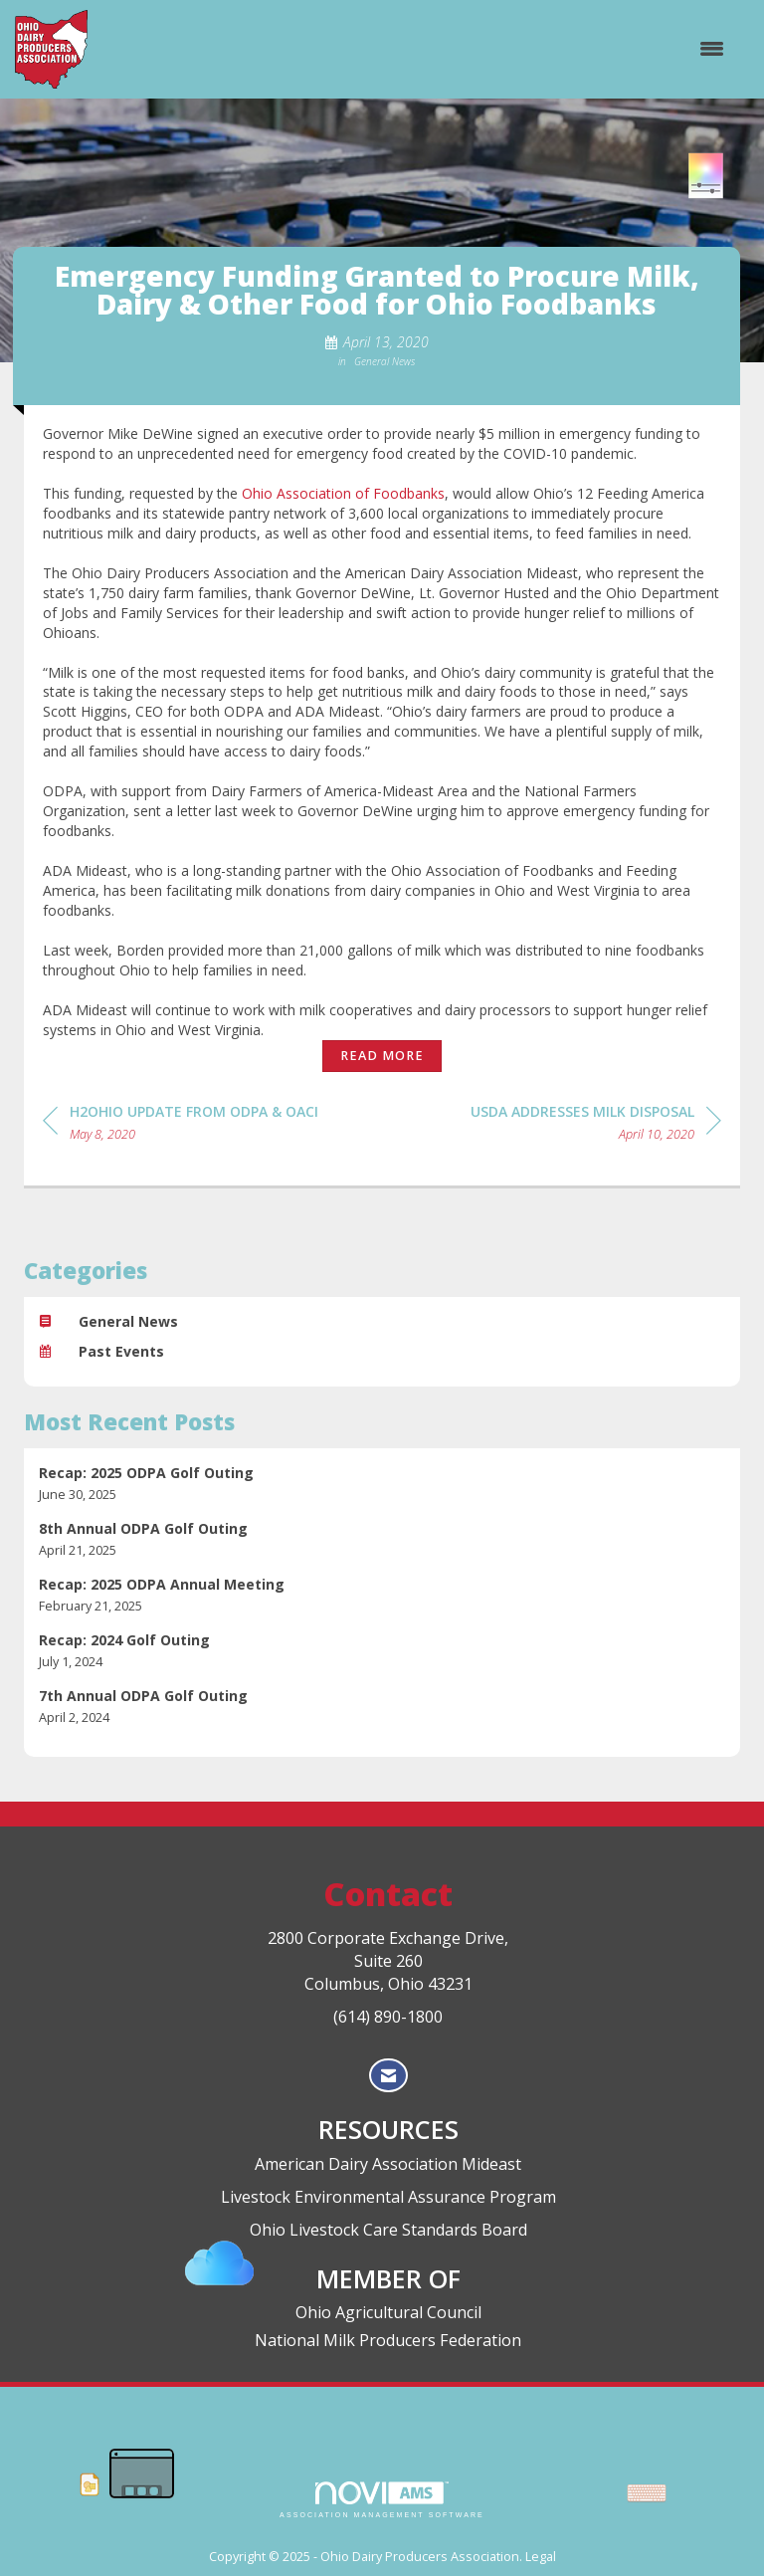  I want to click on open a graphics template file, so click(90, 2484).